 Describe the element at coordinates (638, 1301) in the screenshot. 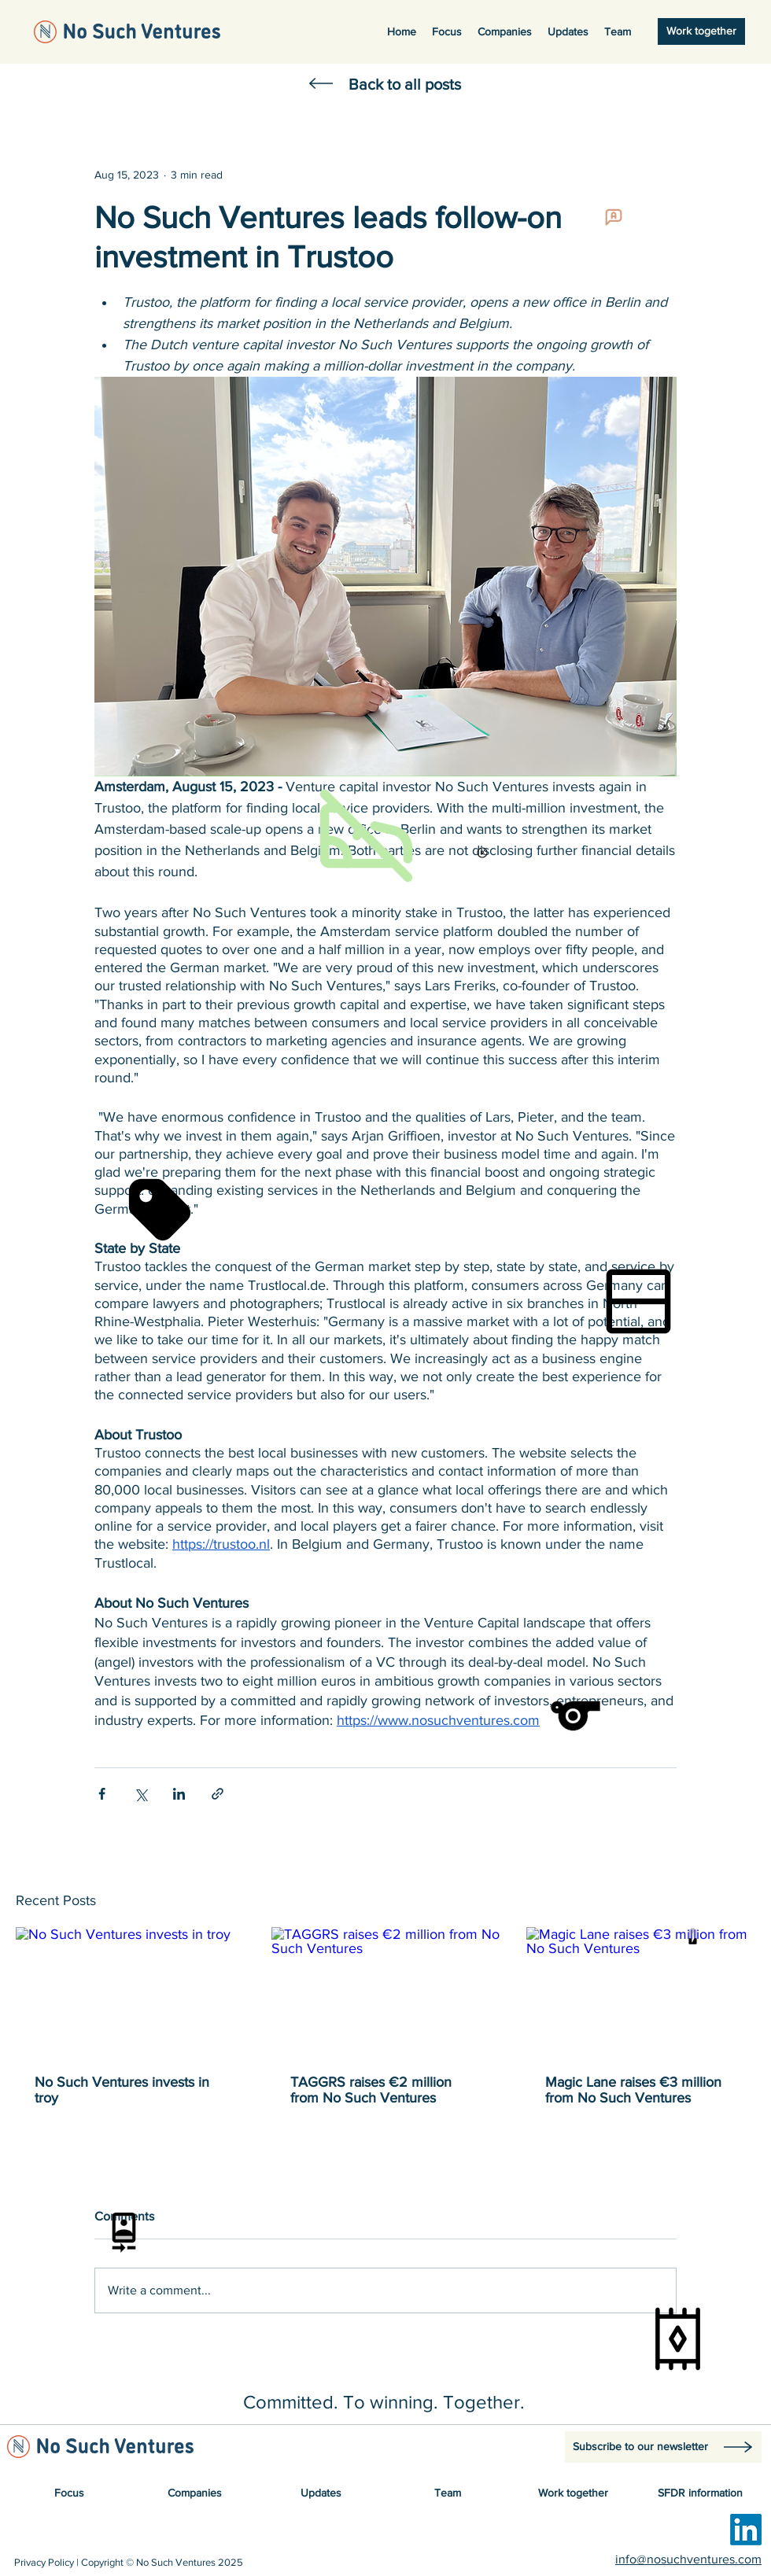

I see `split view horizontally` at that location.